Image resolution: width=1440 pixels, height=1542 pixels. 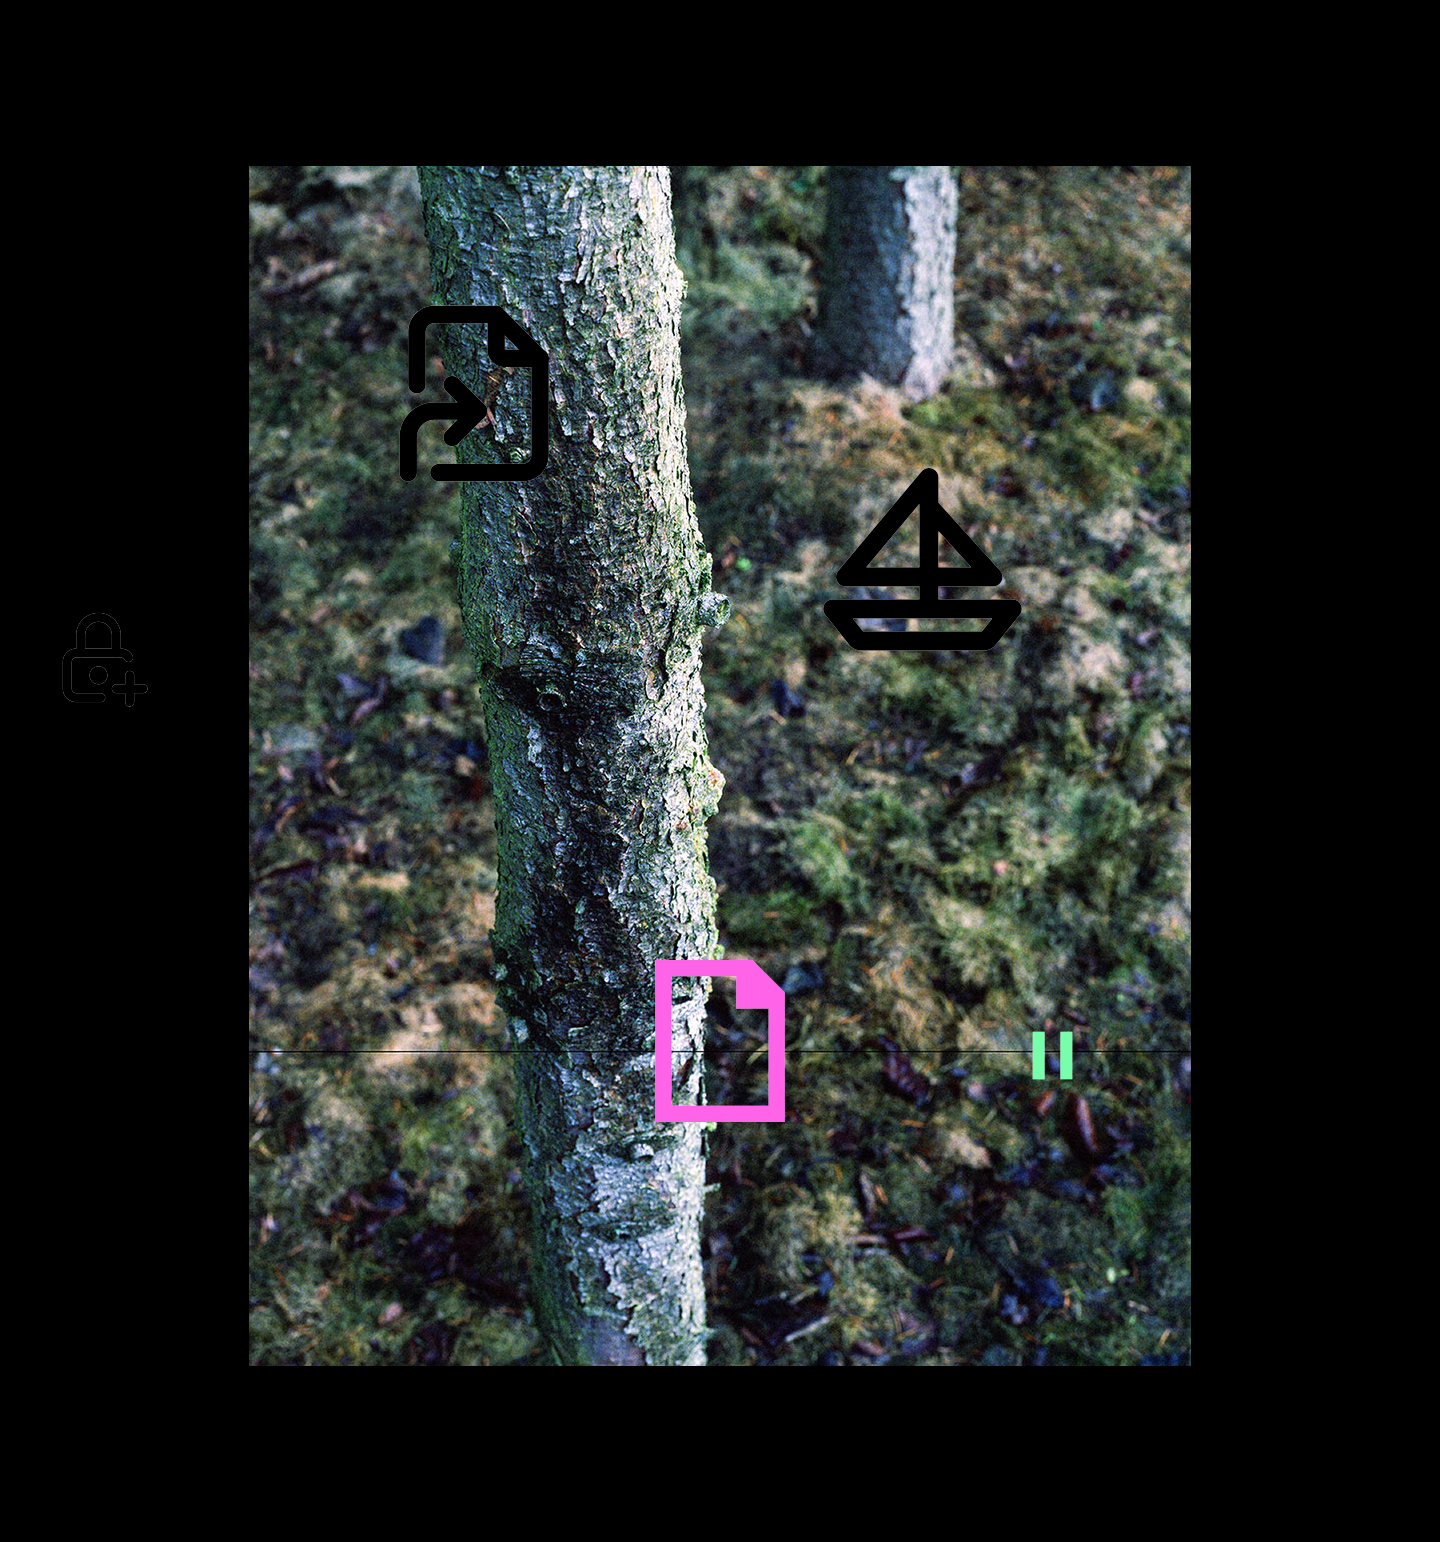 What do you see at coordinates (720, 1041) in the screenshot?
I see `view document or file` at bounding box center [720, 1041].